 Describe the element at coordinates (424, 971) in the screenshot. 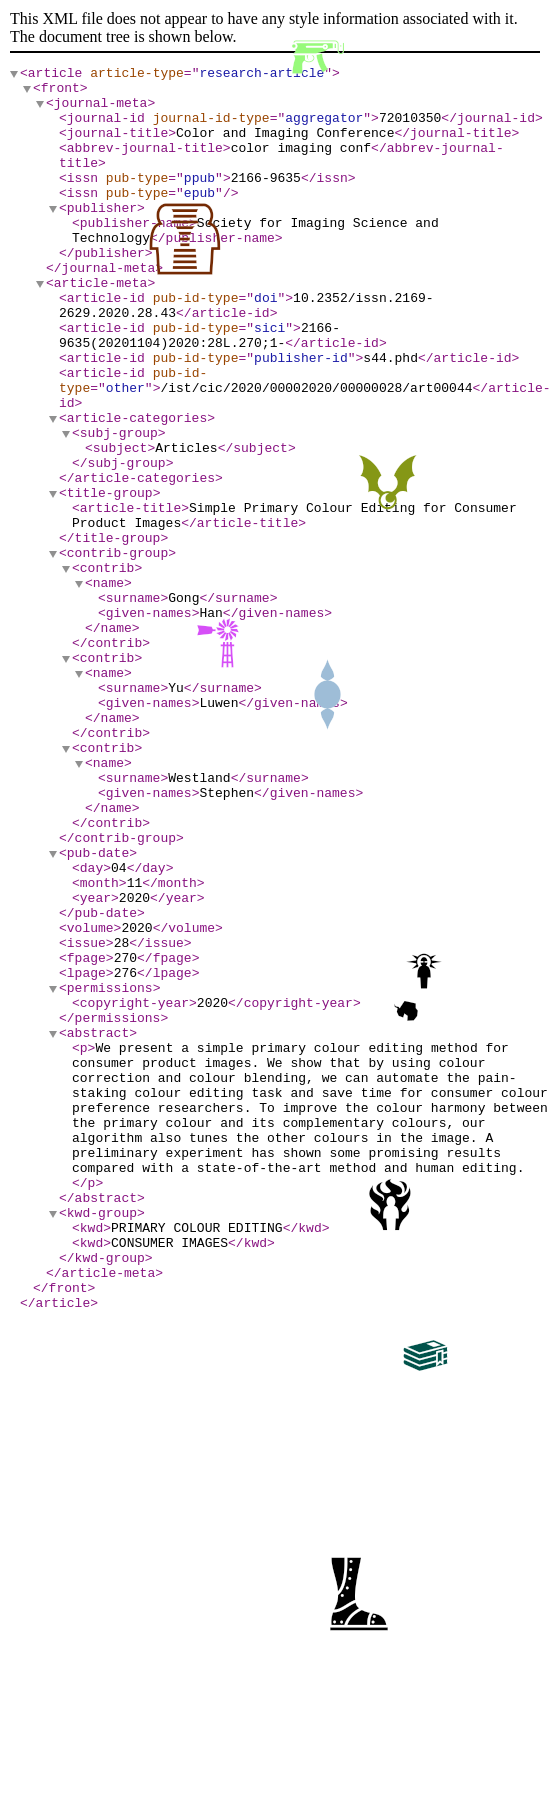

I see `activate rear shield or defensive aura ability` at that location.